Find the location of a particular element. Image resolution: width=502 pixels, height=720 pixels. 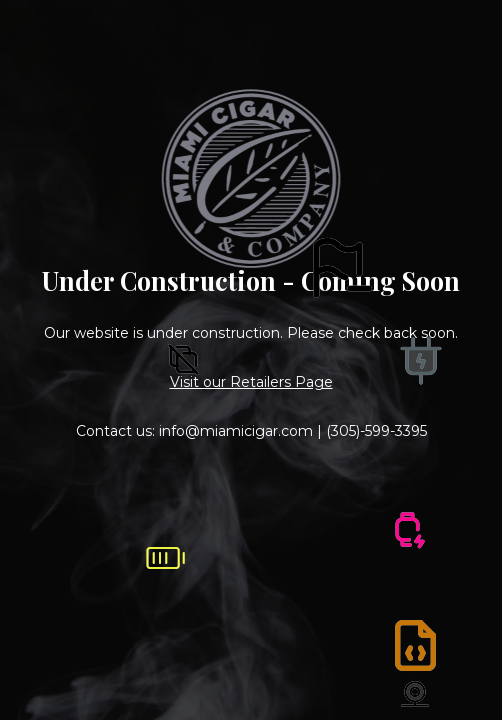

indicates device is currently charging is located at coordinates (421, 361).